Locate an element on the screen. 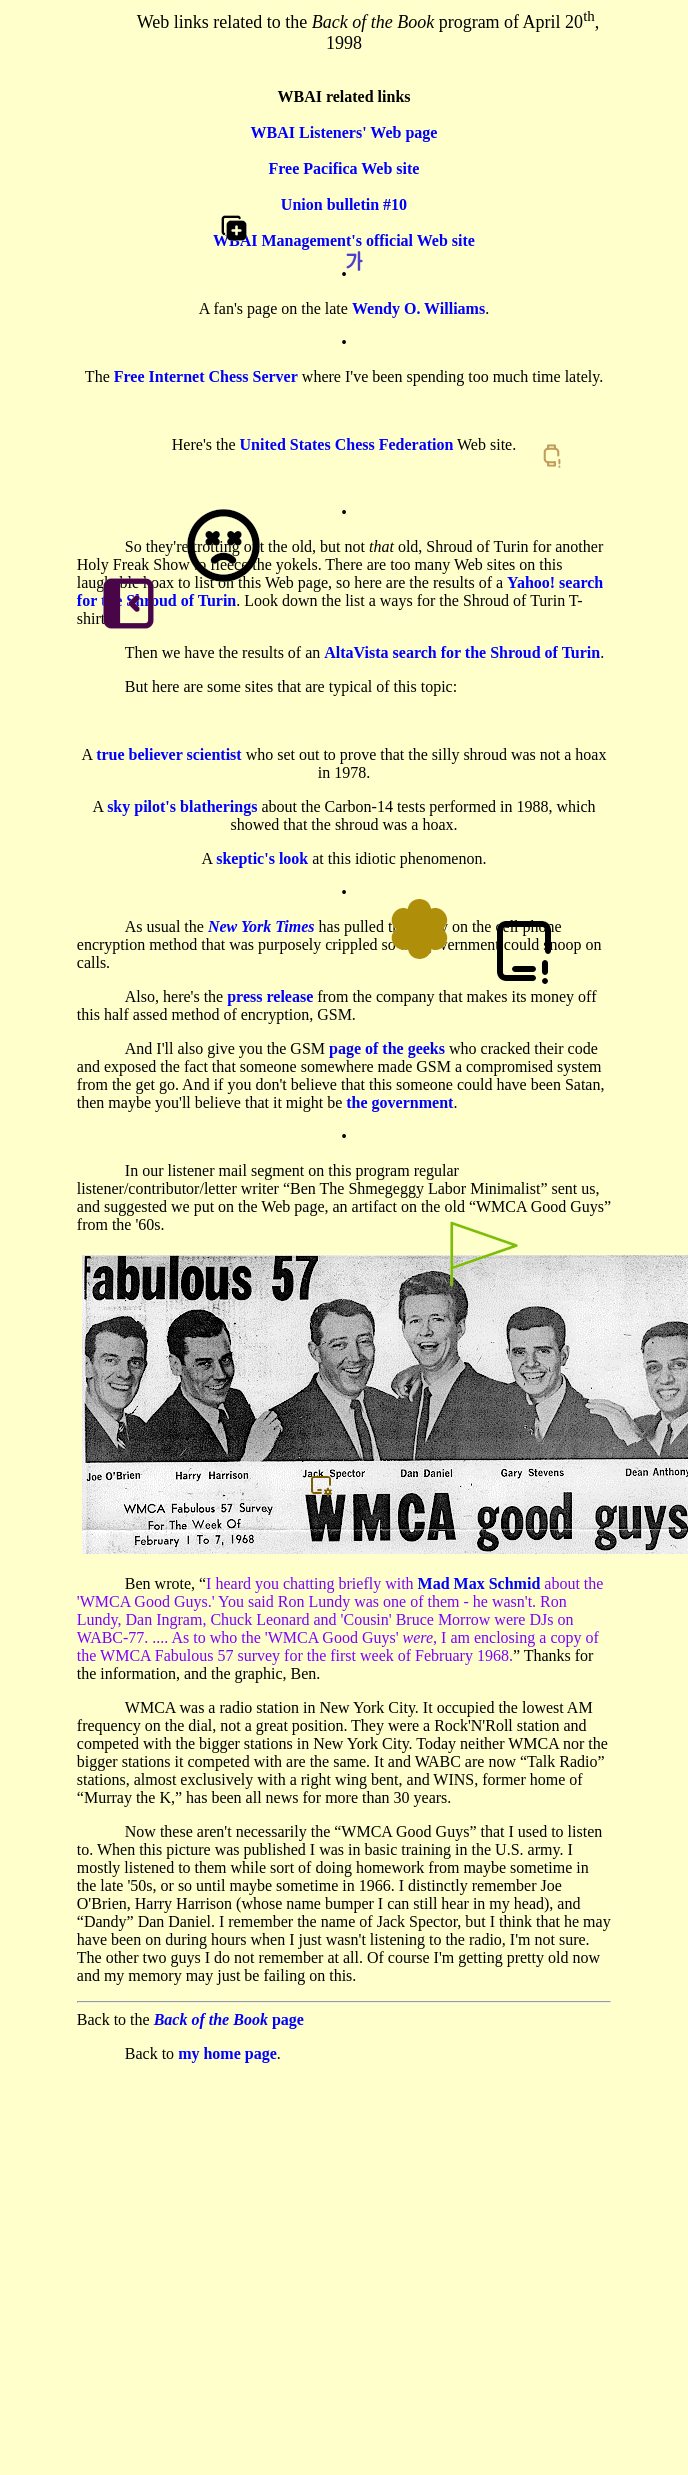 This screenshot has width=688, height=2475. access tablet display settings is located at coordinates (321, 1485).